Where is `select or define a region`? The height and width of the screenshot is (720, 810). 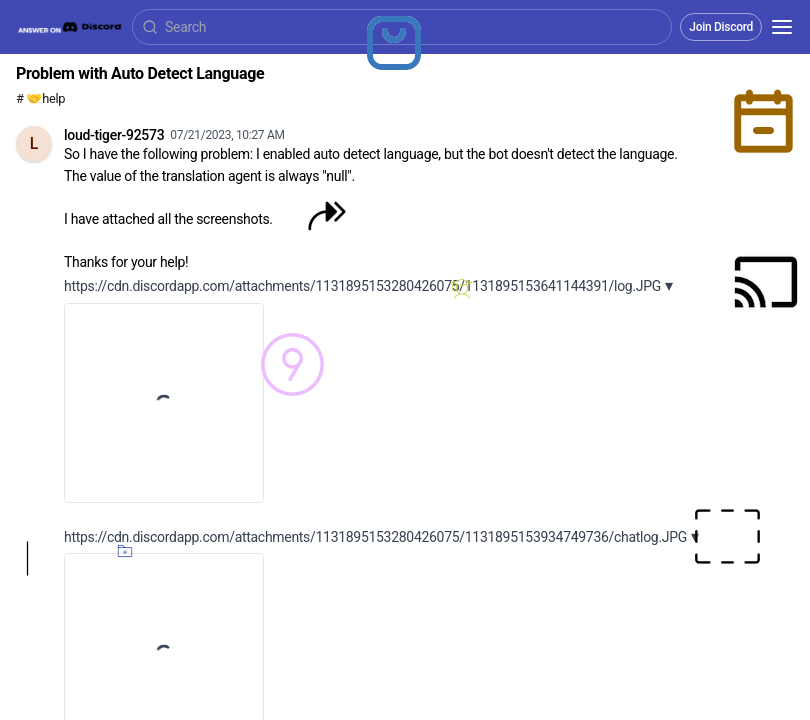
select or define a region is located at coordinates (727, 536).